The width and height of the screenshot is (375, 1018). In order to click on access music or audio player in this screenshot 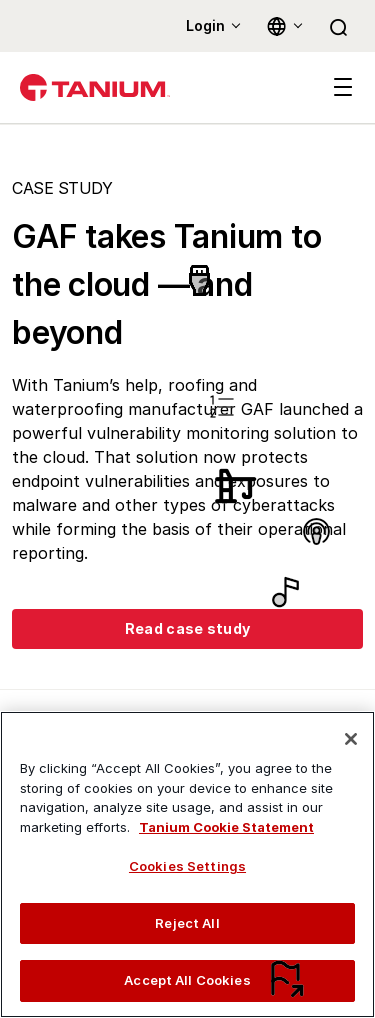, I will do `click(285, 591)`.